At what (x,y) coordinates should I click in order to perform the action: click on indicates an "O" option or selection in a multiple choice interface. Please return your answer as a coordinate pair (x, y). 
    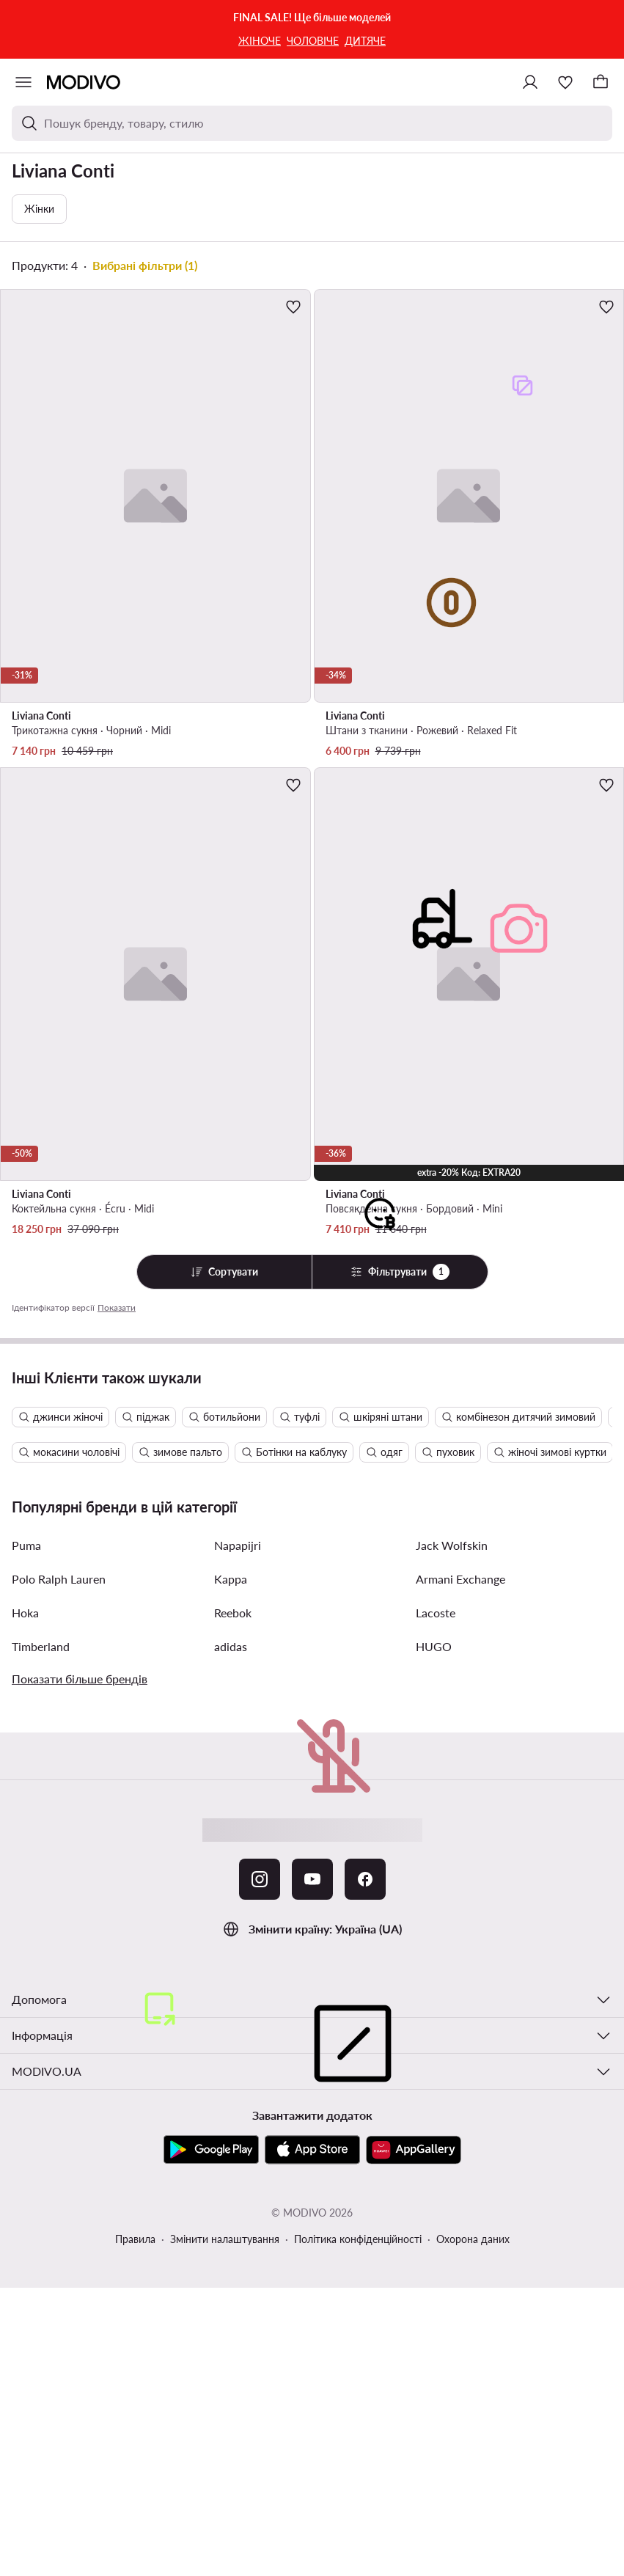
    Looking at the image, I should click on (451, 602).